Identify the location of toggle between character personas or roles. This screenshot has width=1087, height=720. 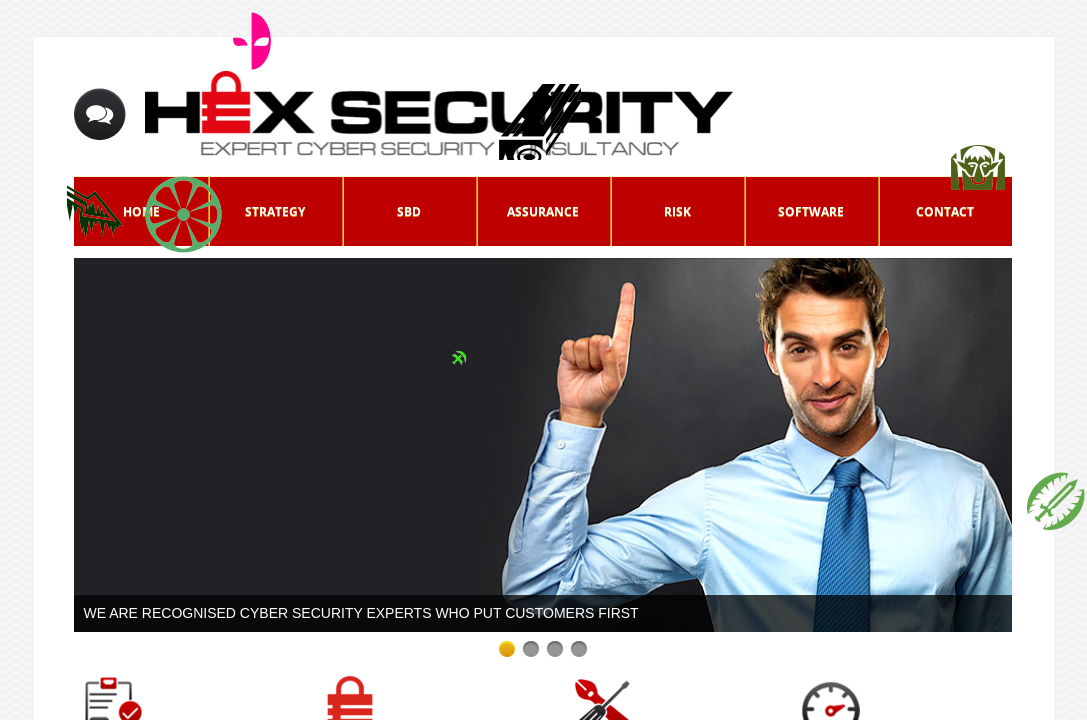
(249, 41).